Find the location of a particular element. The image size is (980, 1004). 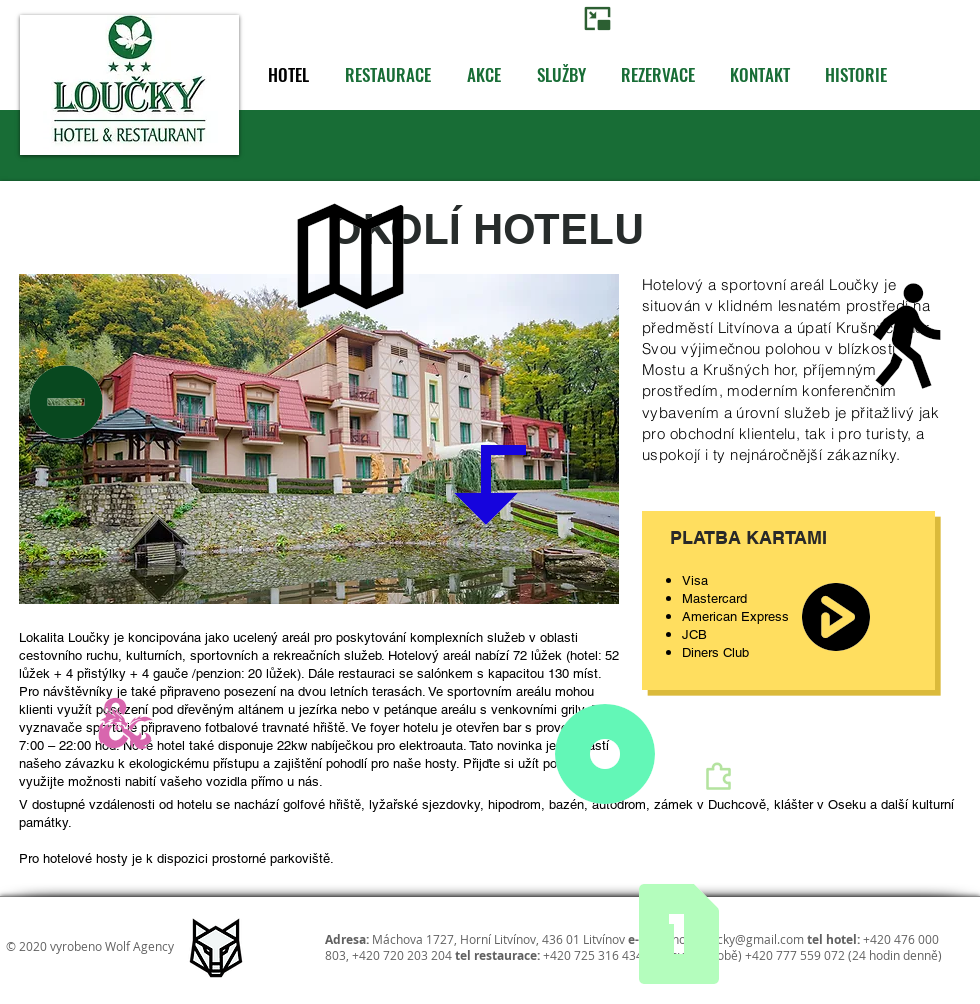

open GoCD continuous delivery dashboard is located at coordinates (836, 617).